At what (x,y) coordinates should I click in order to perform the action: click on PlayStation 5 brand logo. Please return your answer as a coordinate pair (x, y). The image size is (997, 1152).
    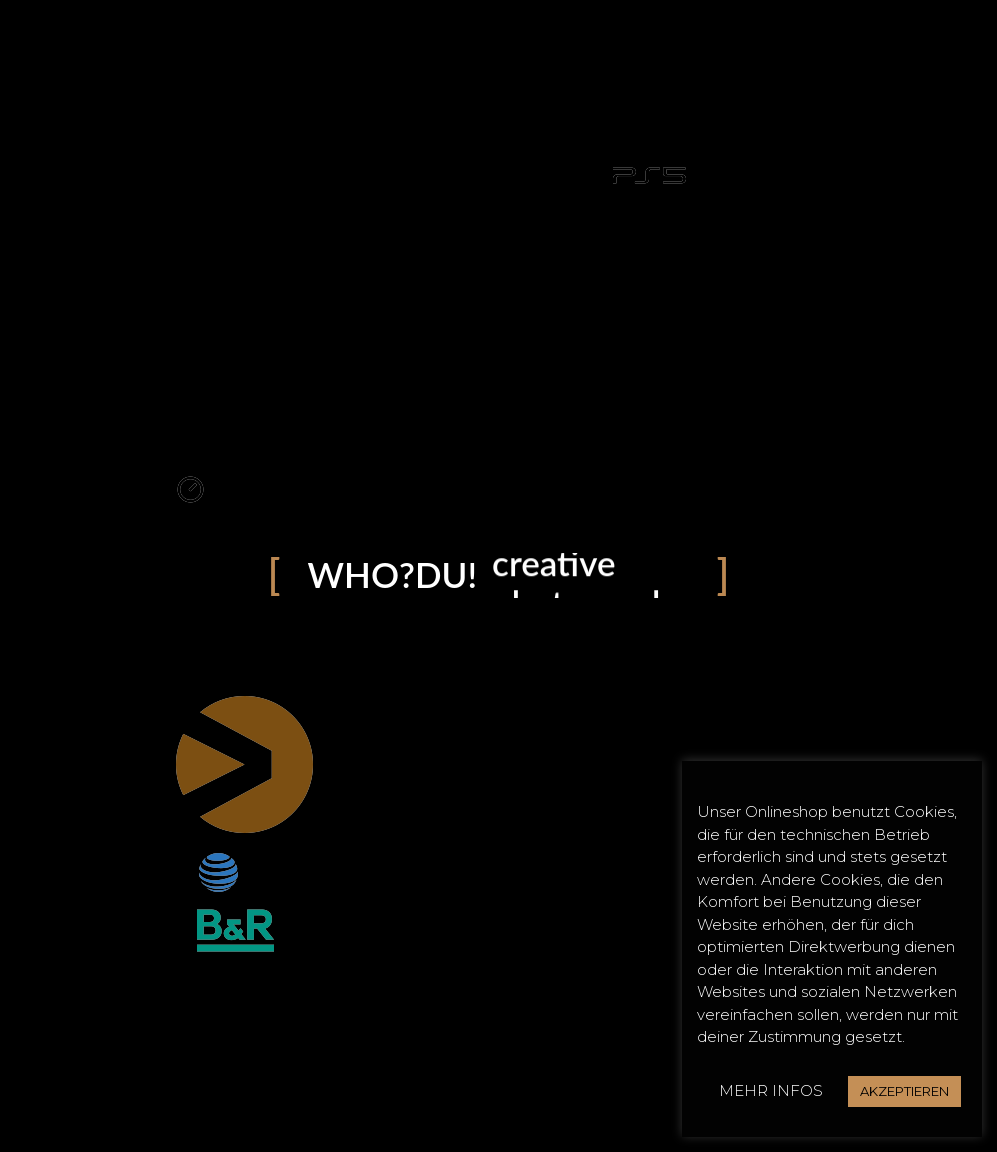
    Looking at the image, I should click on (649, 175).